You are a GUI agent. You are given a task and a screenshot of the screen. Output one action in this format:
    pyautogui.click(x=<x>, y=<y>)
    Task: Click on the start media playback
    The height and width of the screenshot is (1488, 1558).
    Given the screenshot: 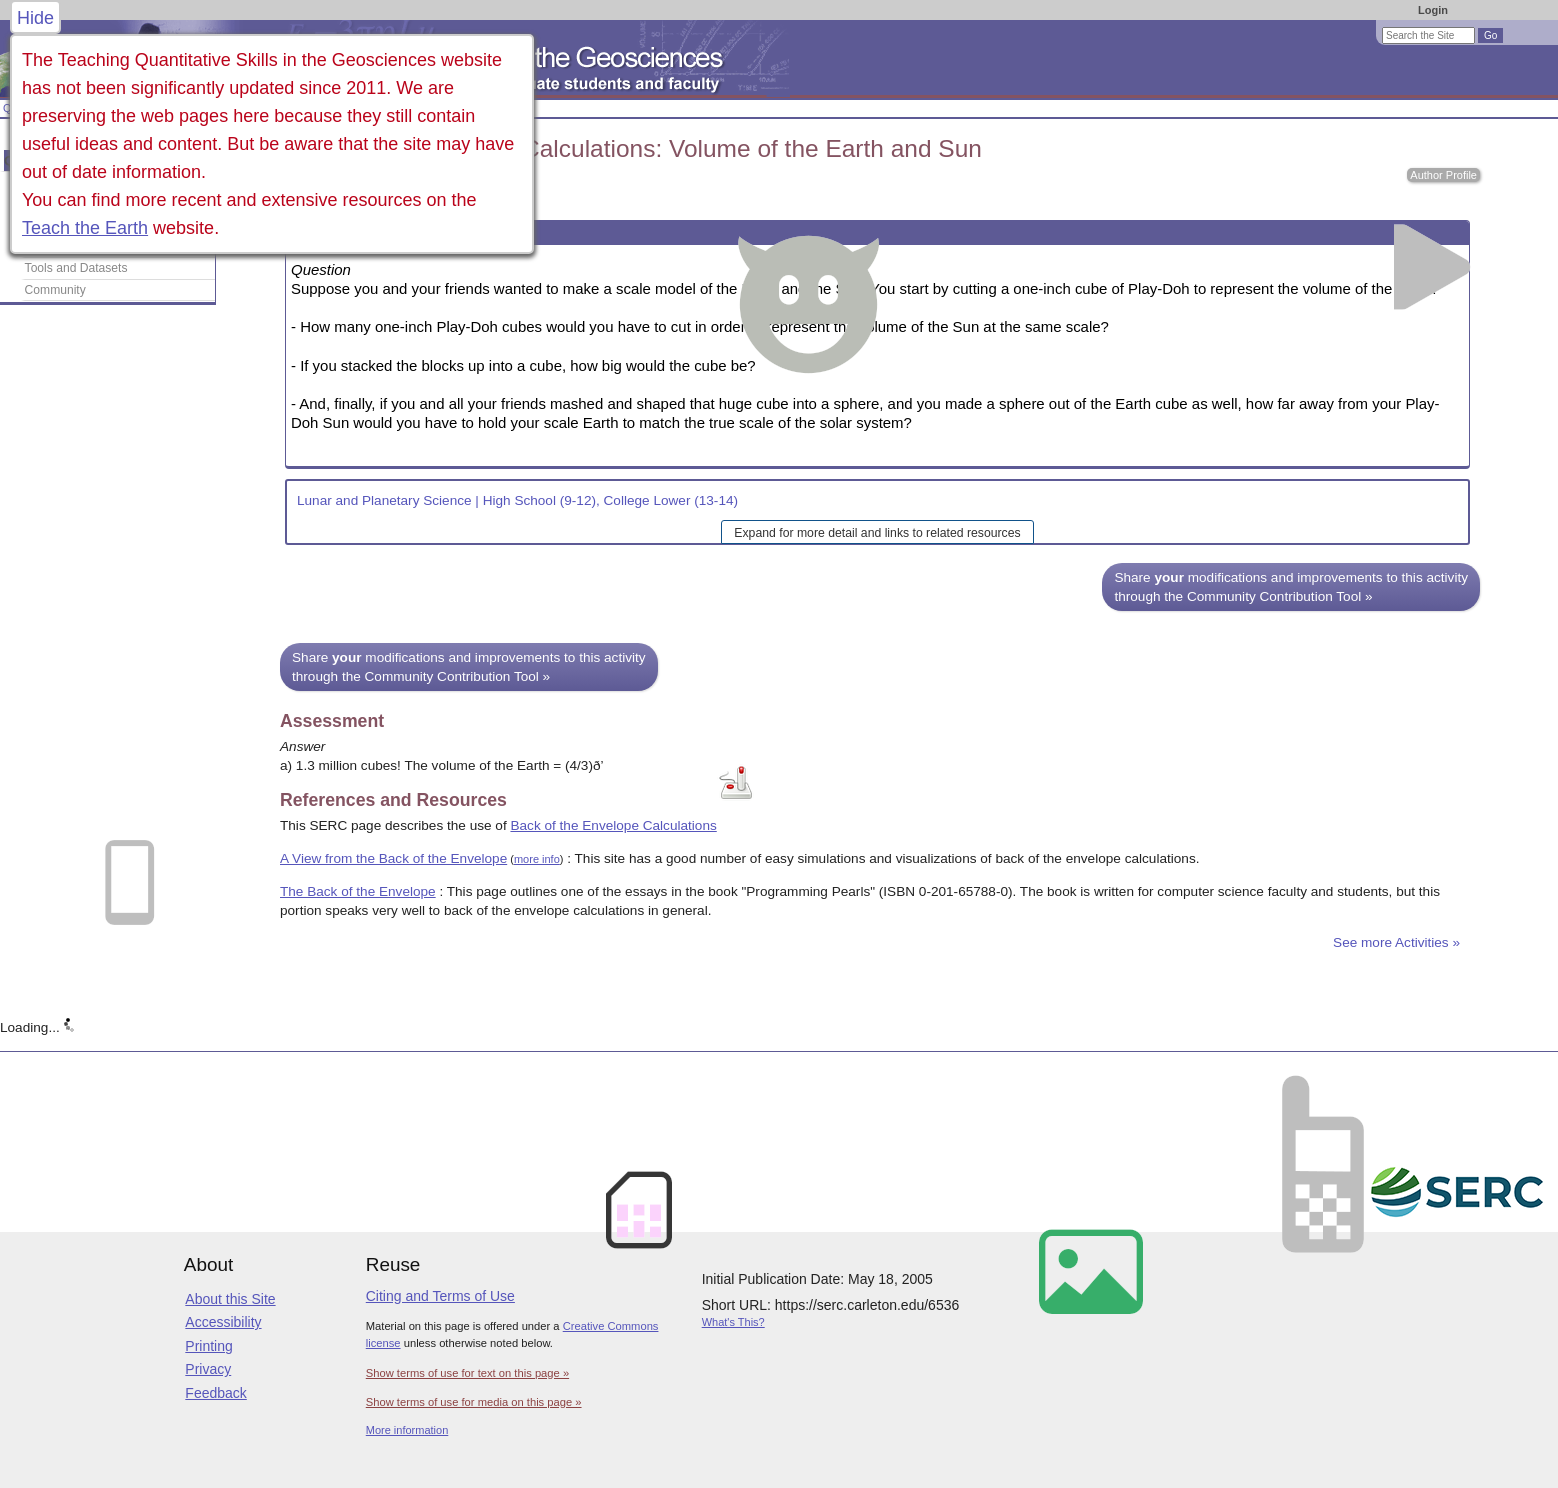 What is the action you would take?
    pyautogui.click(x=1428, y=267)
    